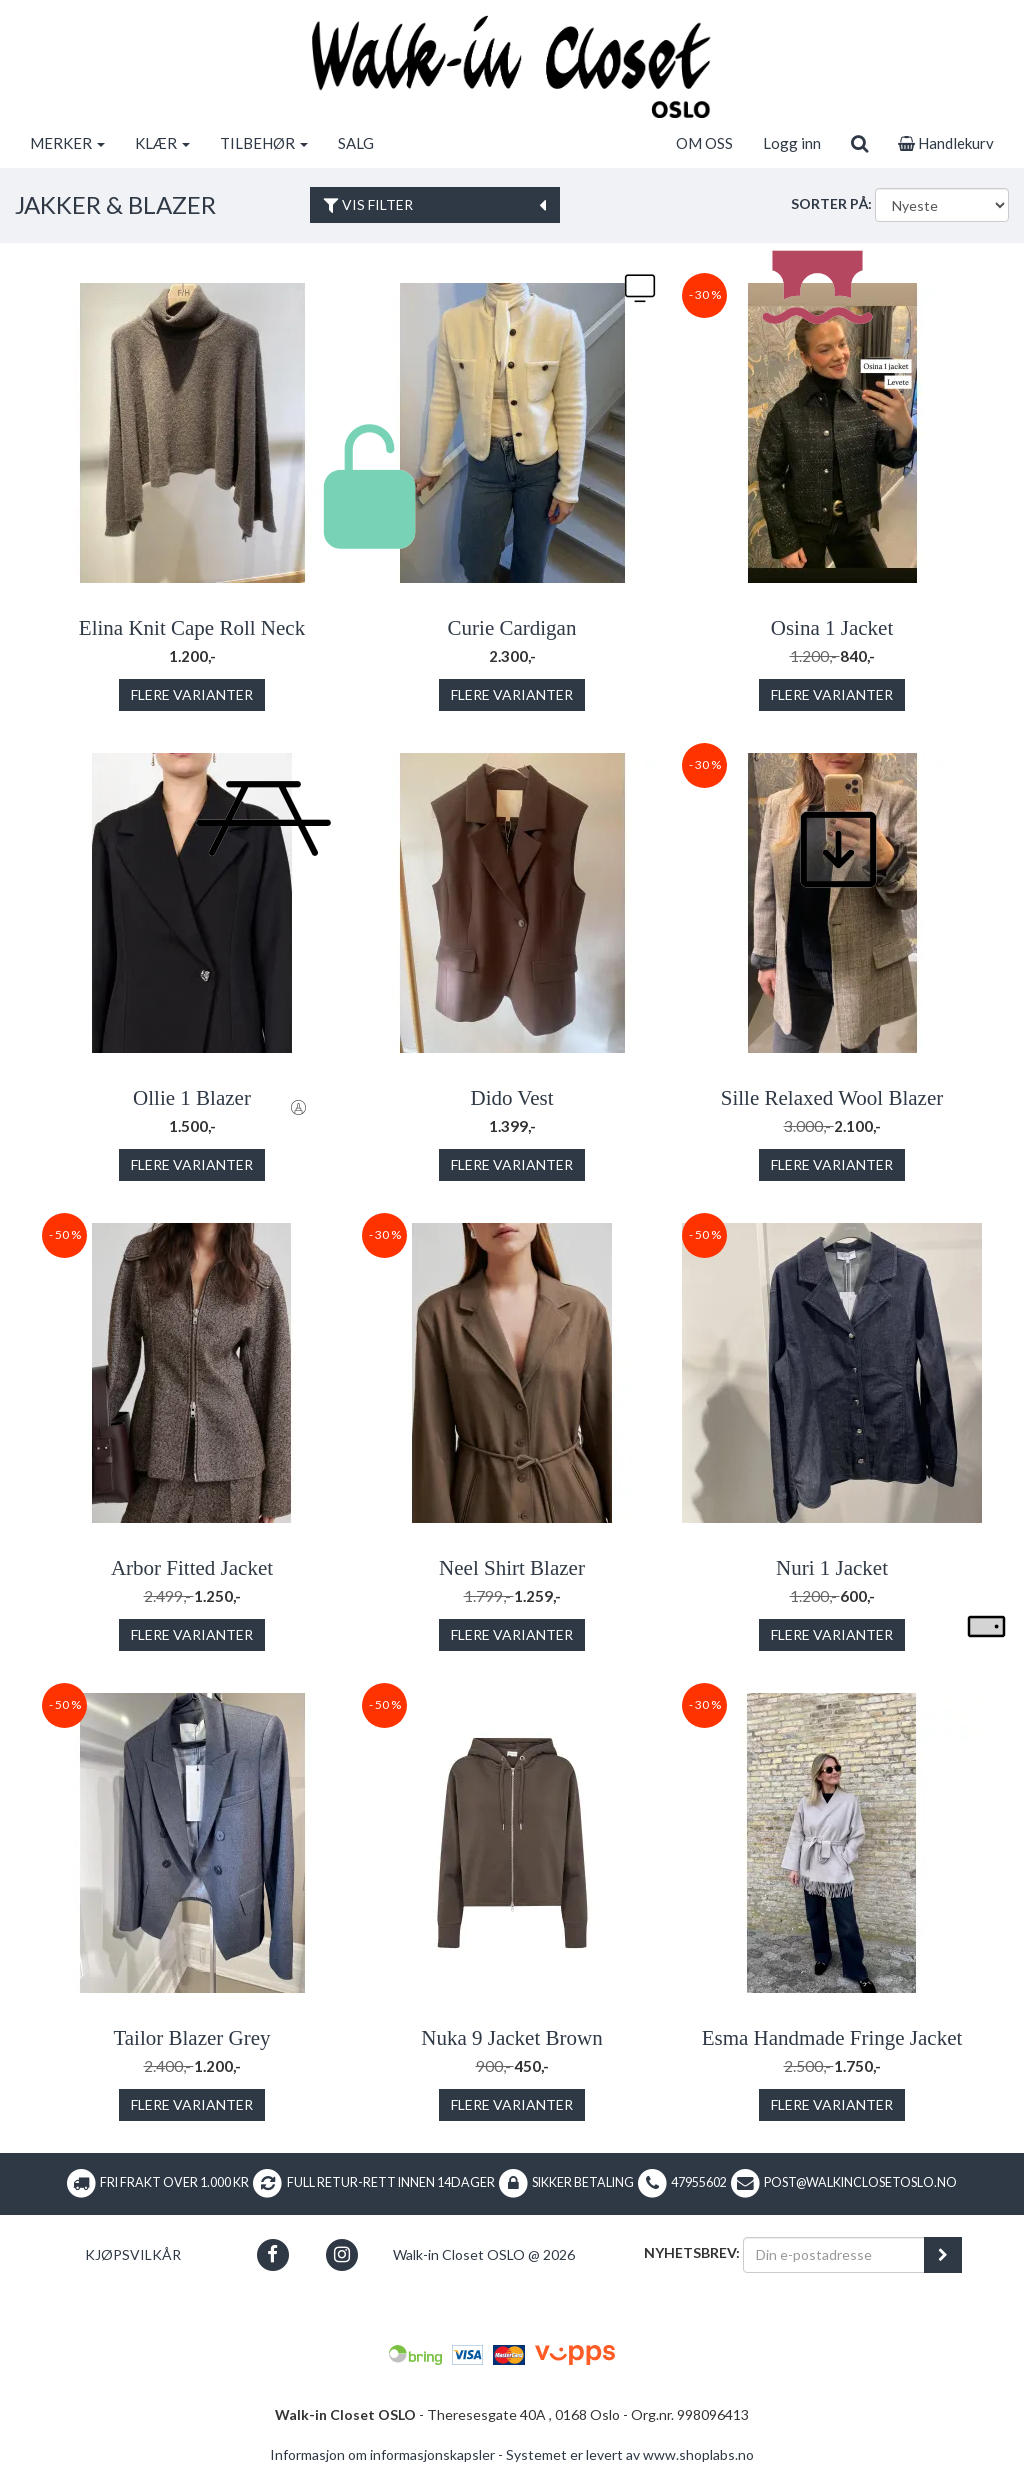 The height and width of the screenshot is (2465, 1024). Describe the element at coordinates (986, 1626) in the screenshot. I see `access local storage or disk drive` at that location.